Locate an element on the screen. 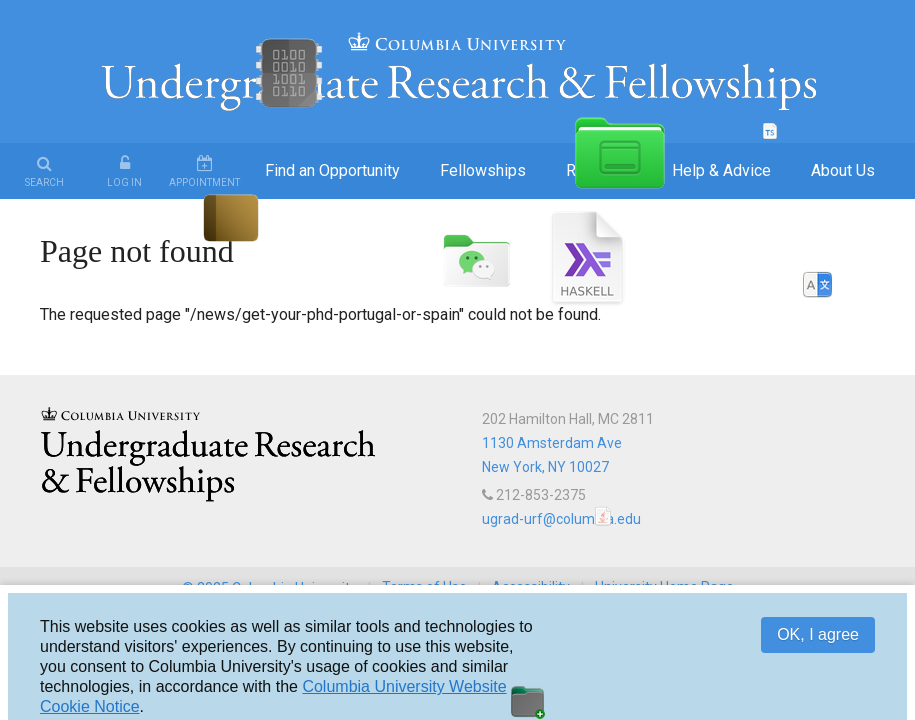  open wechat files folder is located at coordinates (476, 262).